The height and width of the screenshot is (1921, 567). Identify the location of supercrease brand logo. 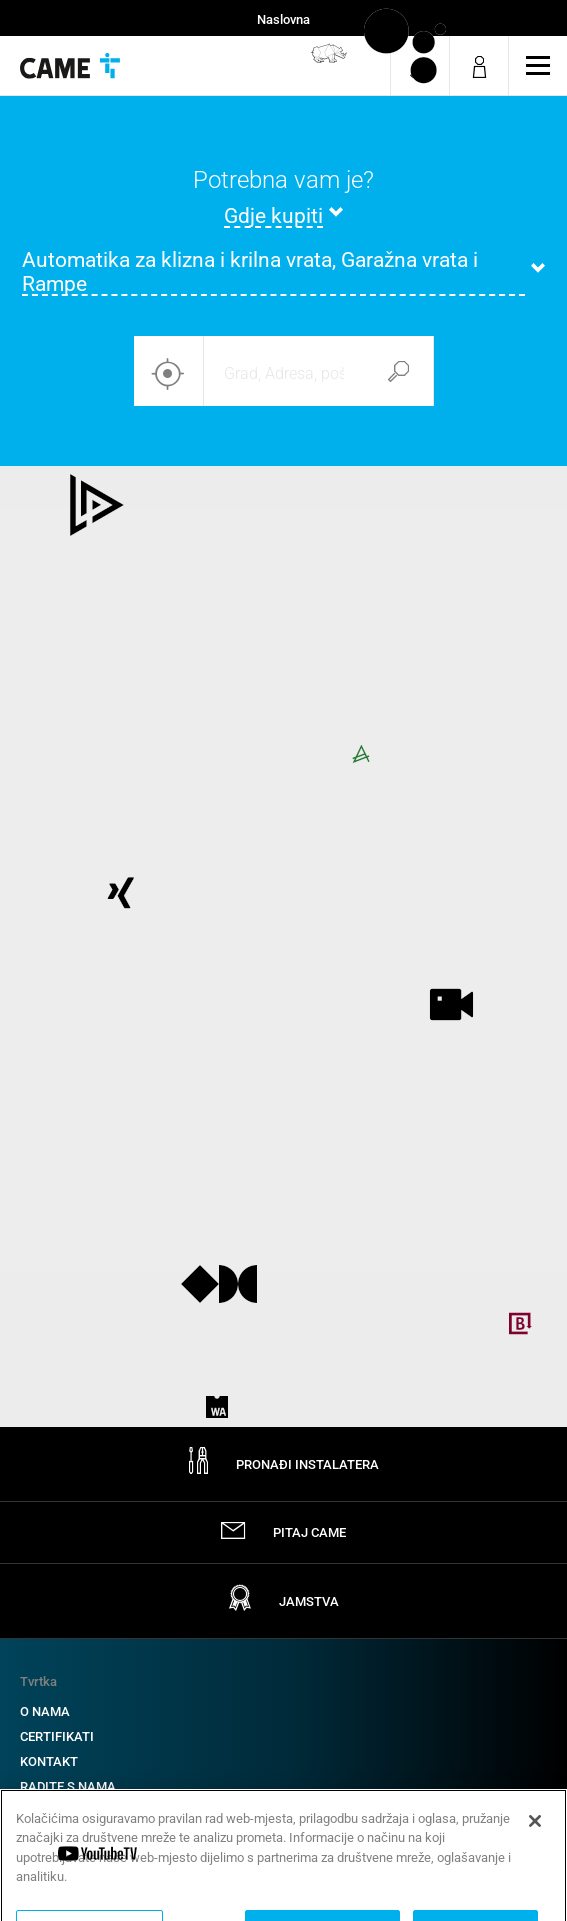
(329, 53).